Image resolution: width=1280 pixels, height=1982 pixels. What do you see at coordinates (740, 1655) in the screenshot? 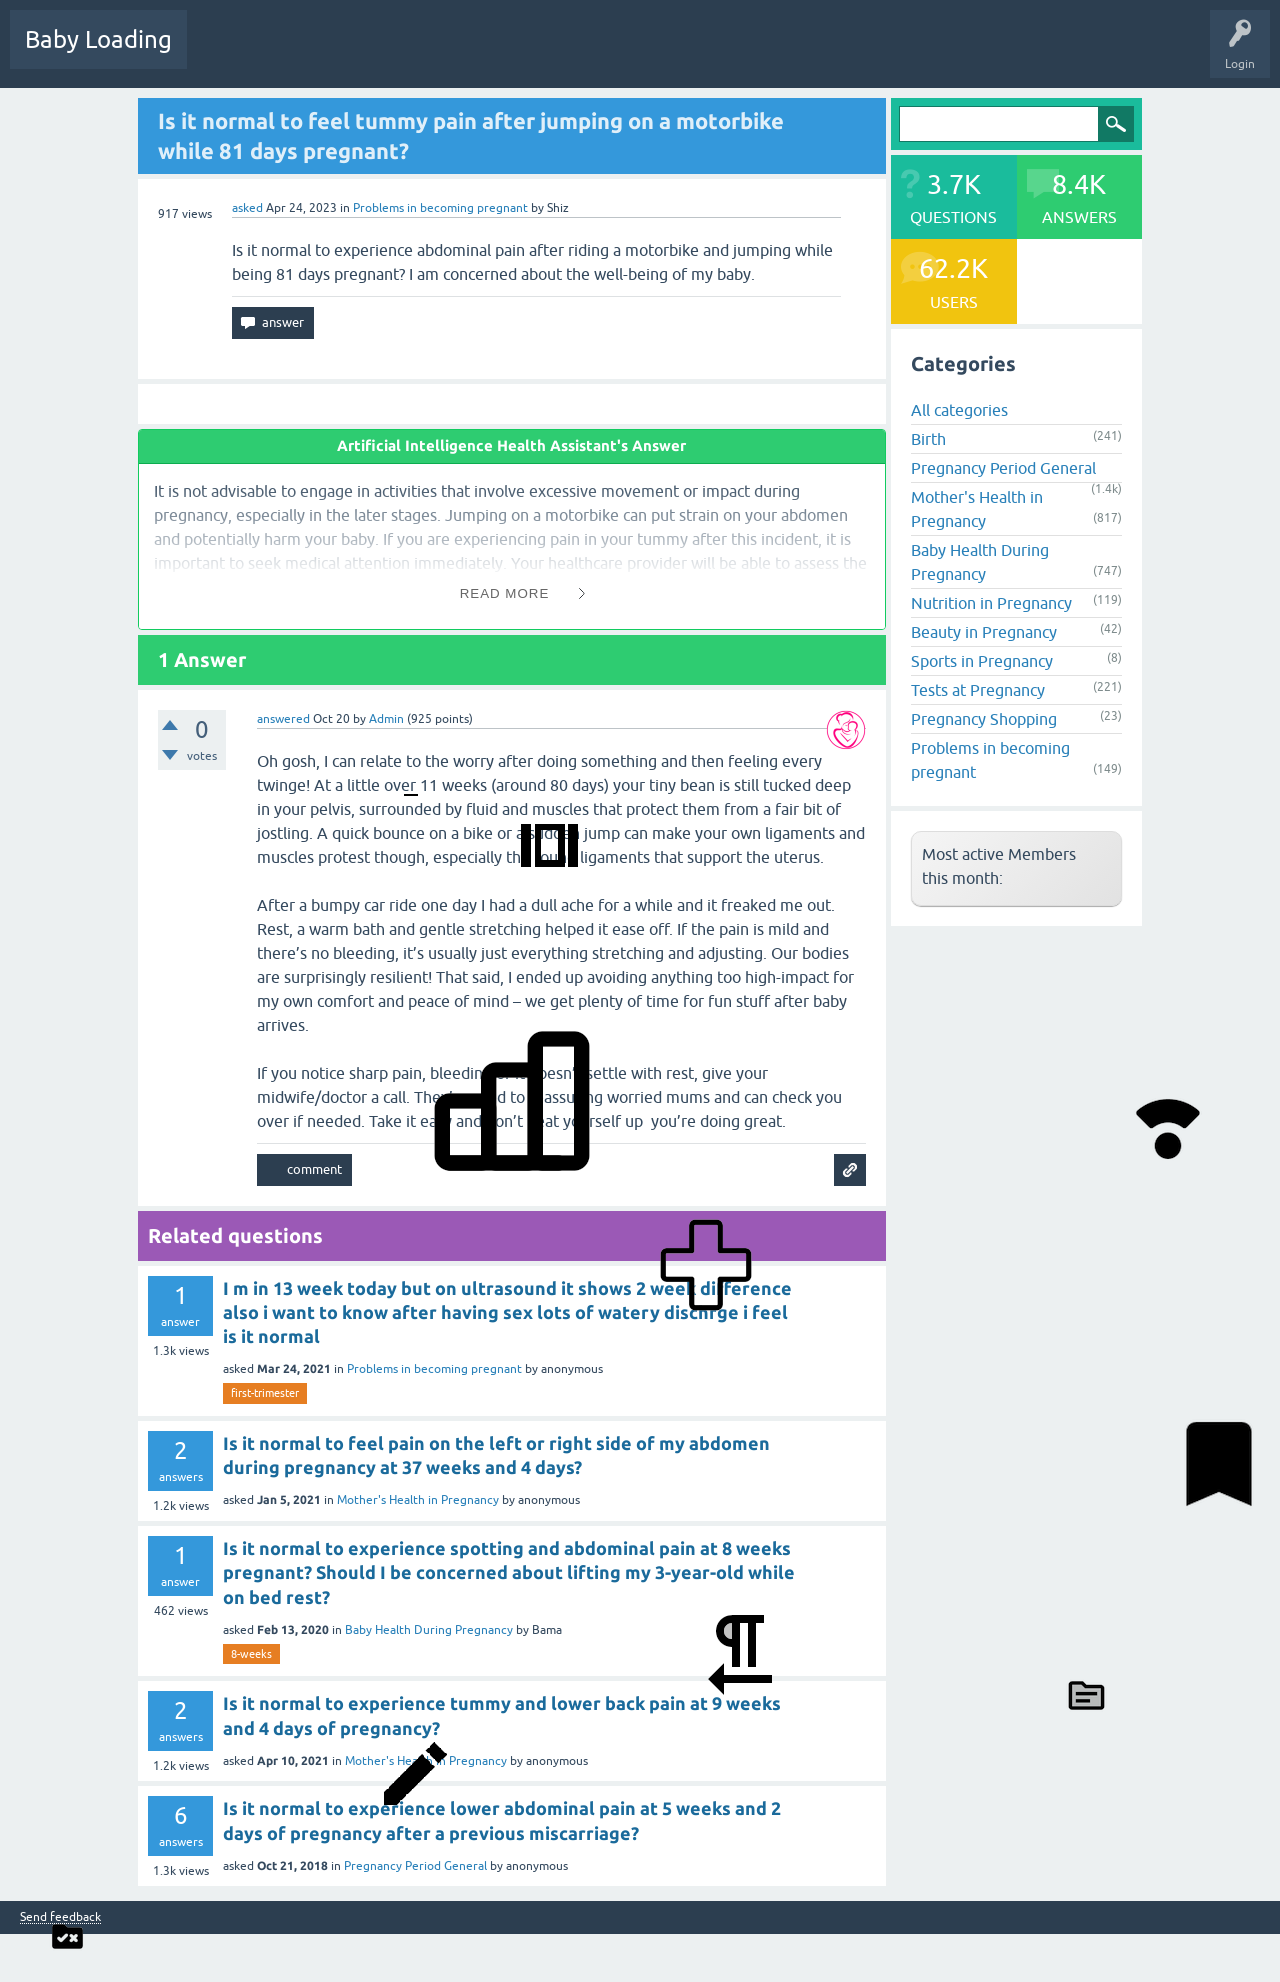
I see `switch text direction to right-to-left` at bounding box center [740, 1655].